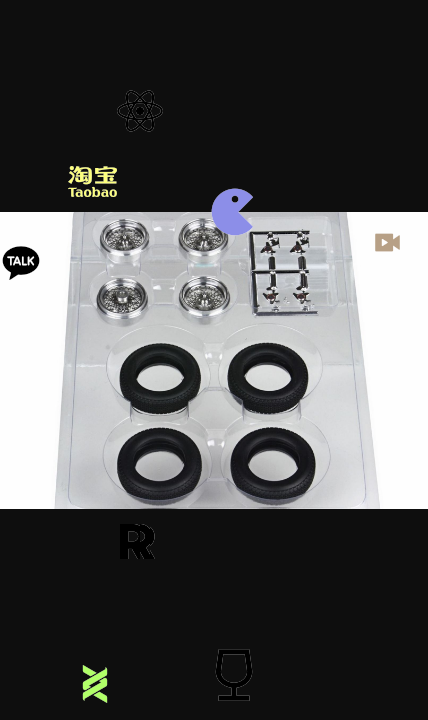  I want to click on start a live video broadcast, so click(387, 242).